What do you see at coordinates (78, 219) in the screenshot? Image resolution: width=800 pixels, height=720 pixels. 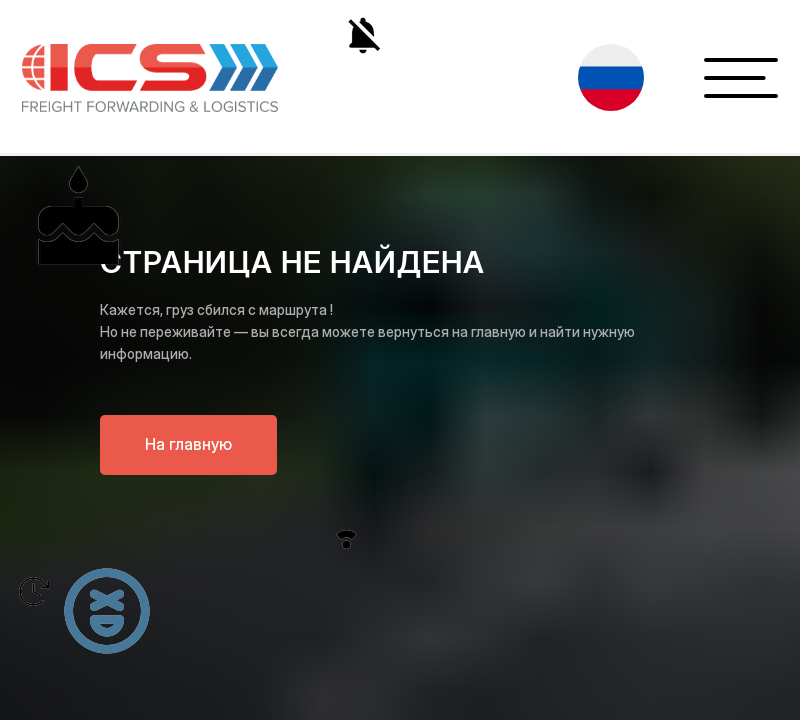 I see `view birthday reminders` at bounding box center [78, 219].